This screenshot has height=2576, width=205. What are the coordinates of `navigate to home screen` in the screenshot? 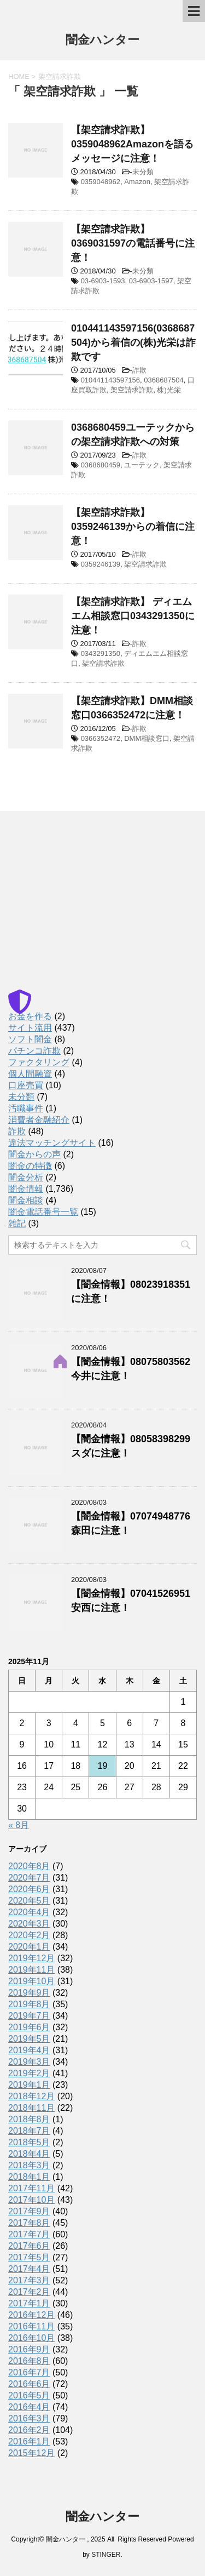 It's located at (60, 1362).